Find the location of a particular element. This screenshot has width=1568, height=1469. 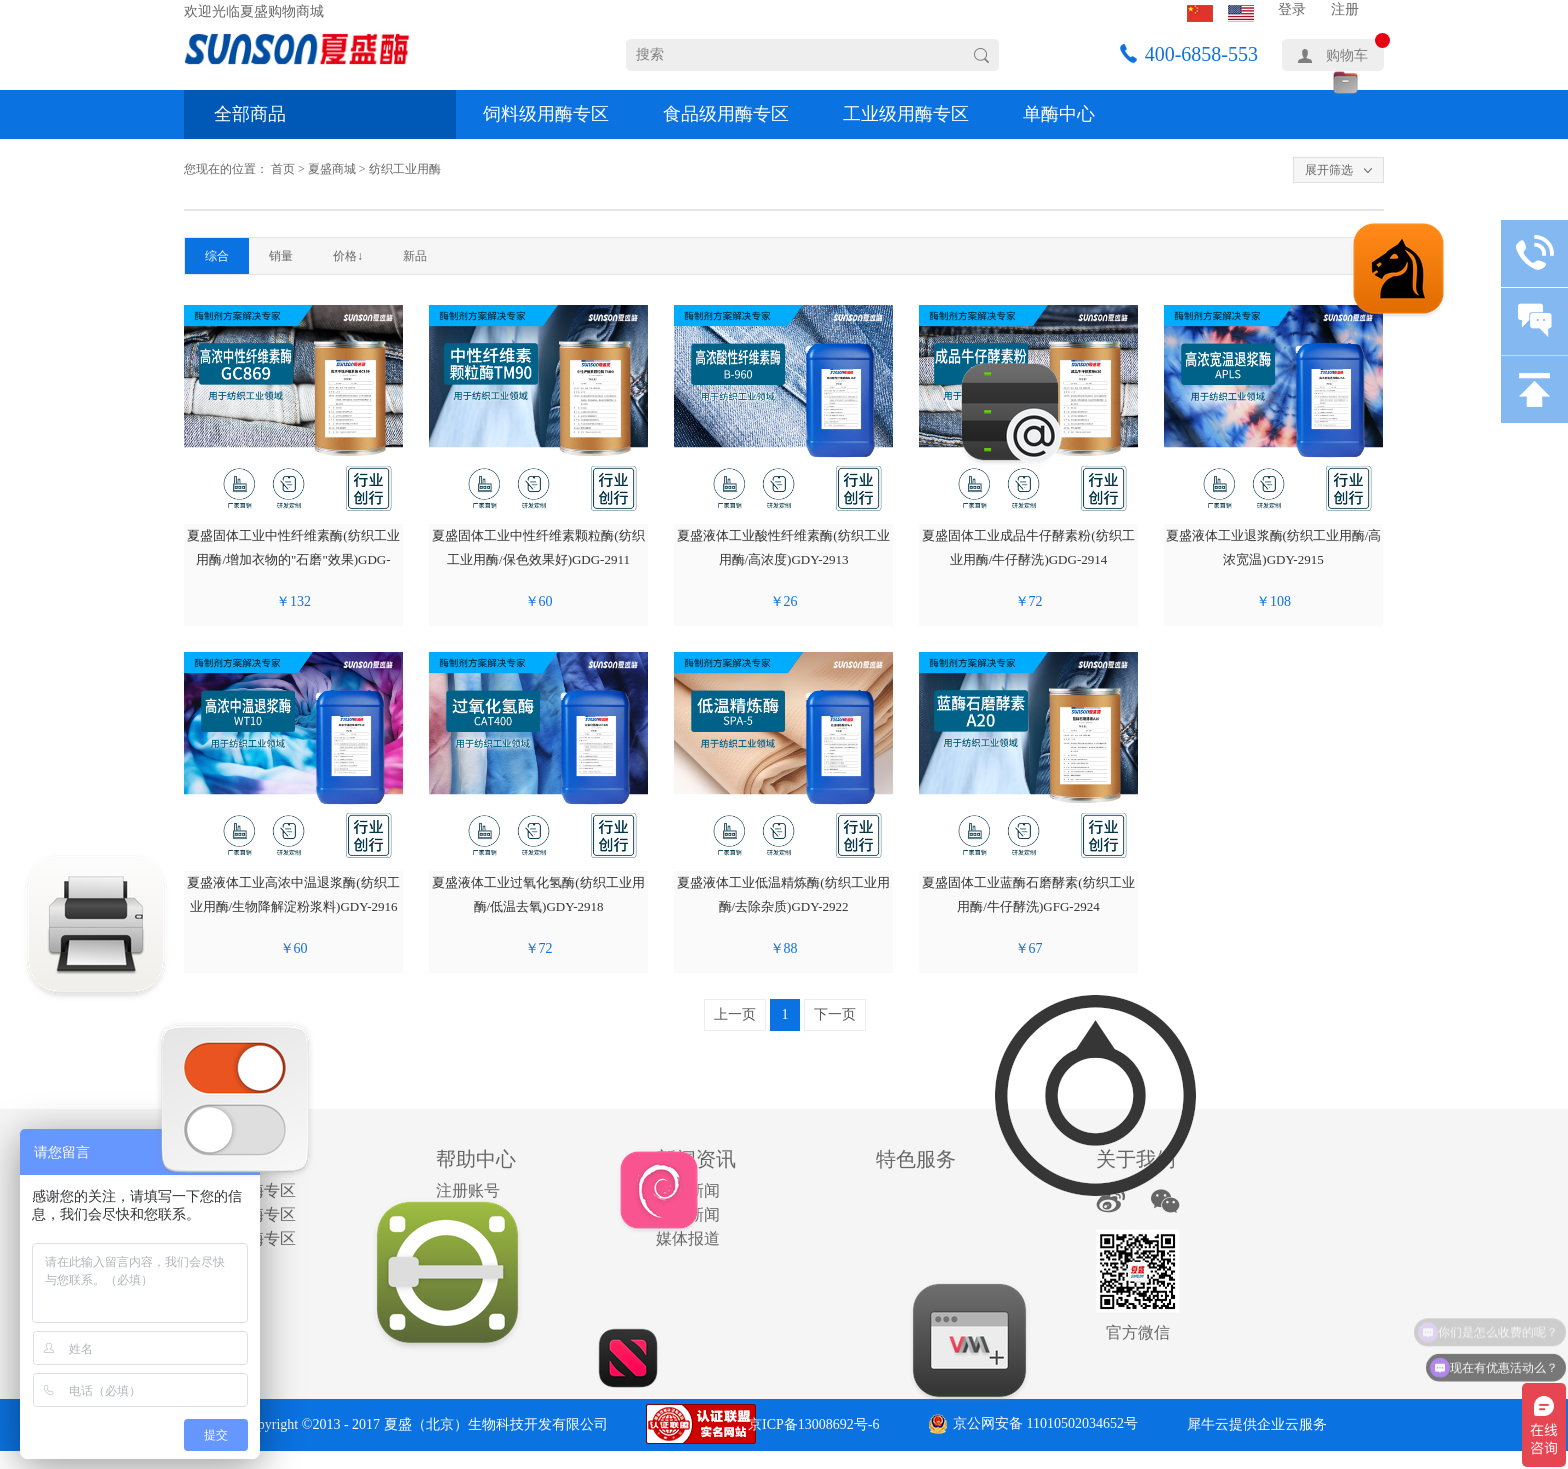

launch debian linux application is located at coordinates (659, 1190).